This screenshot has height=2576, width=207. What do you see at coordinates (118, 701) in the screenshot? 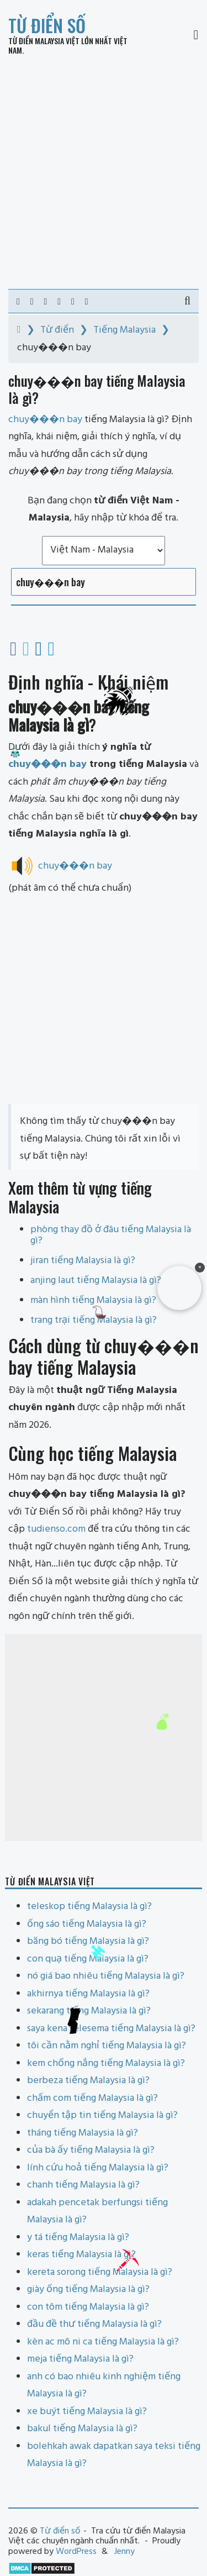
I see `activate boost or turbo mode` at bounding box center [118, 701].